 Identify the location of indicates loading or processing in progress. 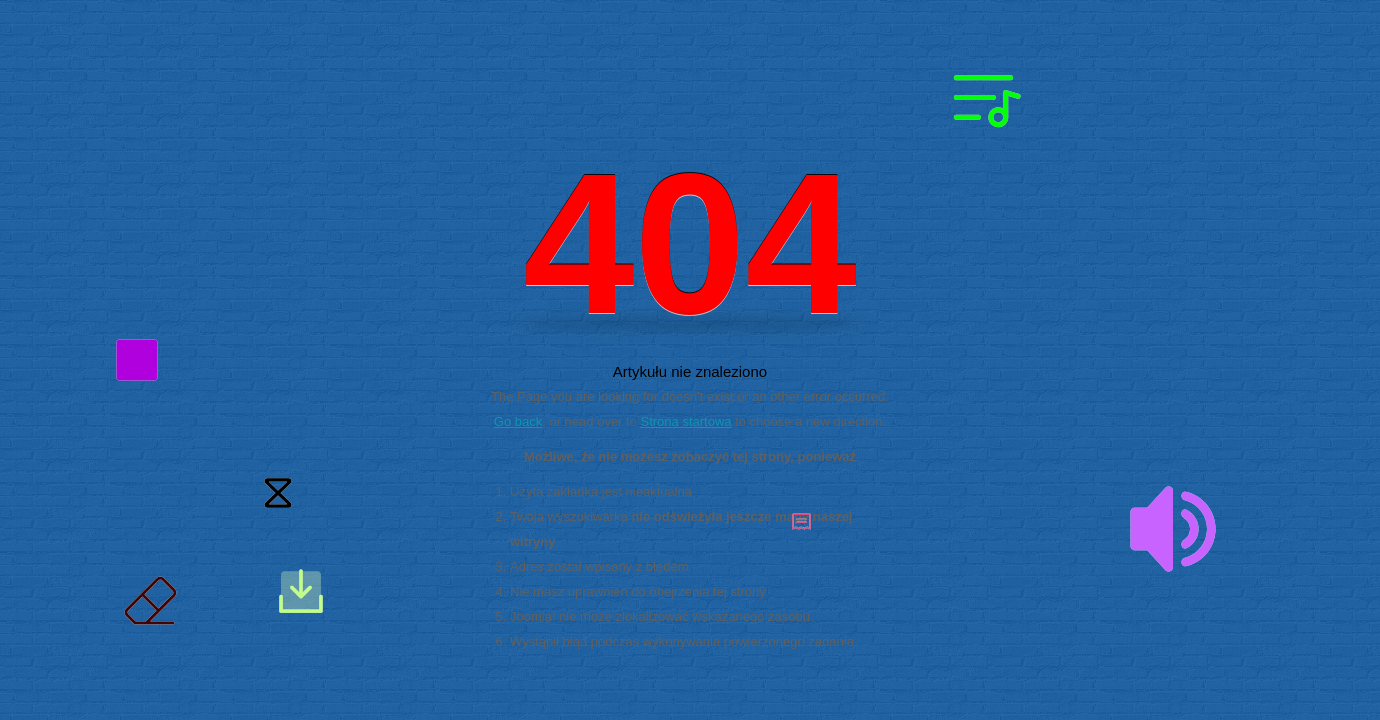
(278, 493).